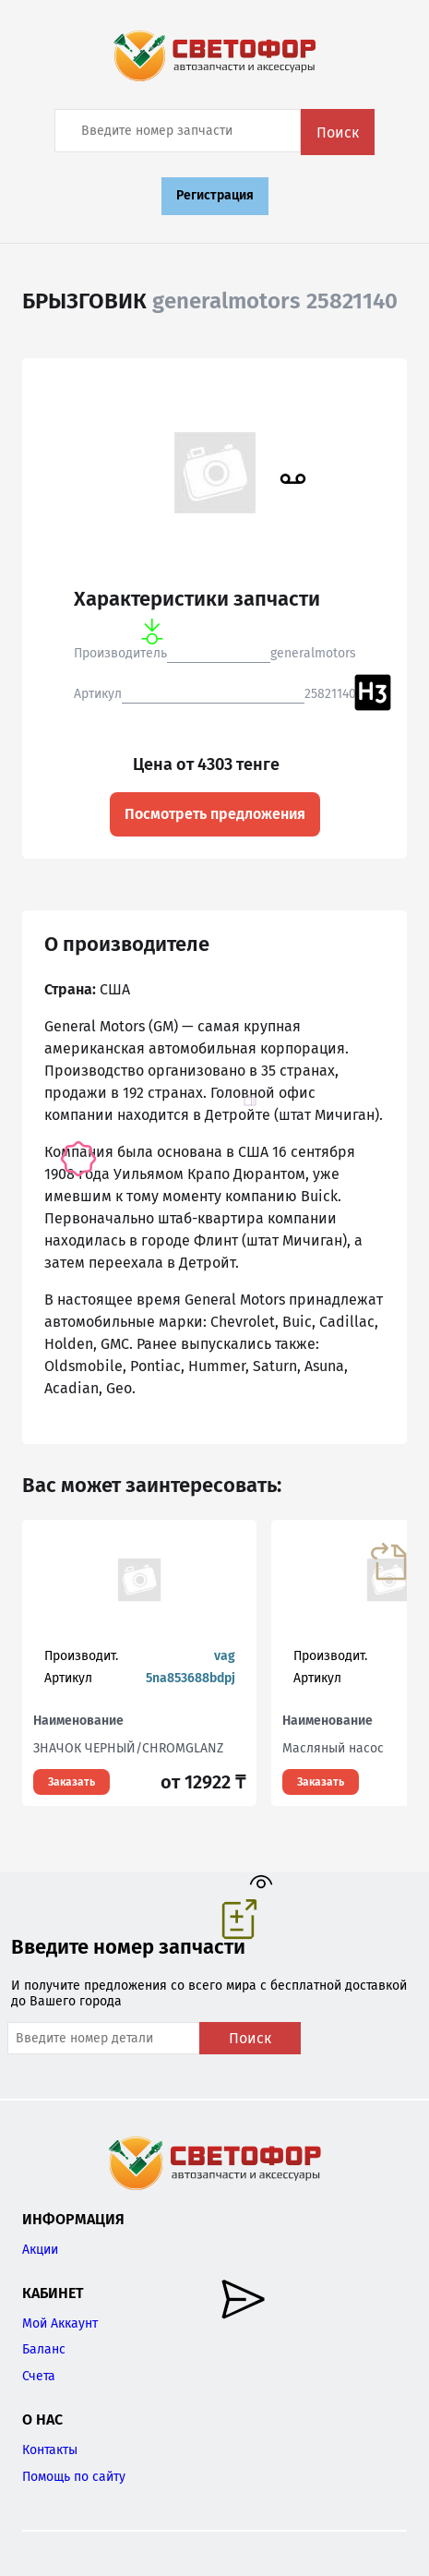 The image size is (429, 2576). Describe the element at coordinates (373, 692) in the screenshot. I see `format text as heading level 3` at that location.